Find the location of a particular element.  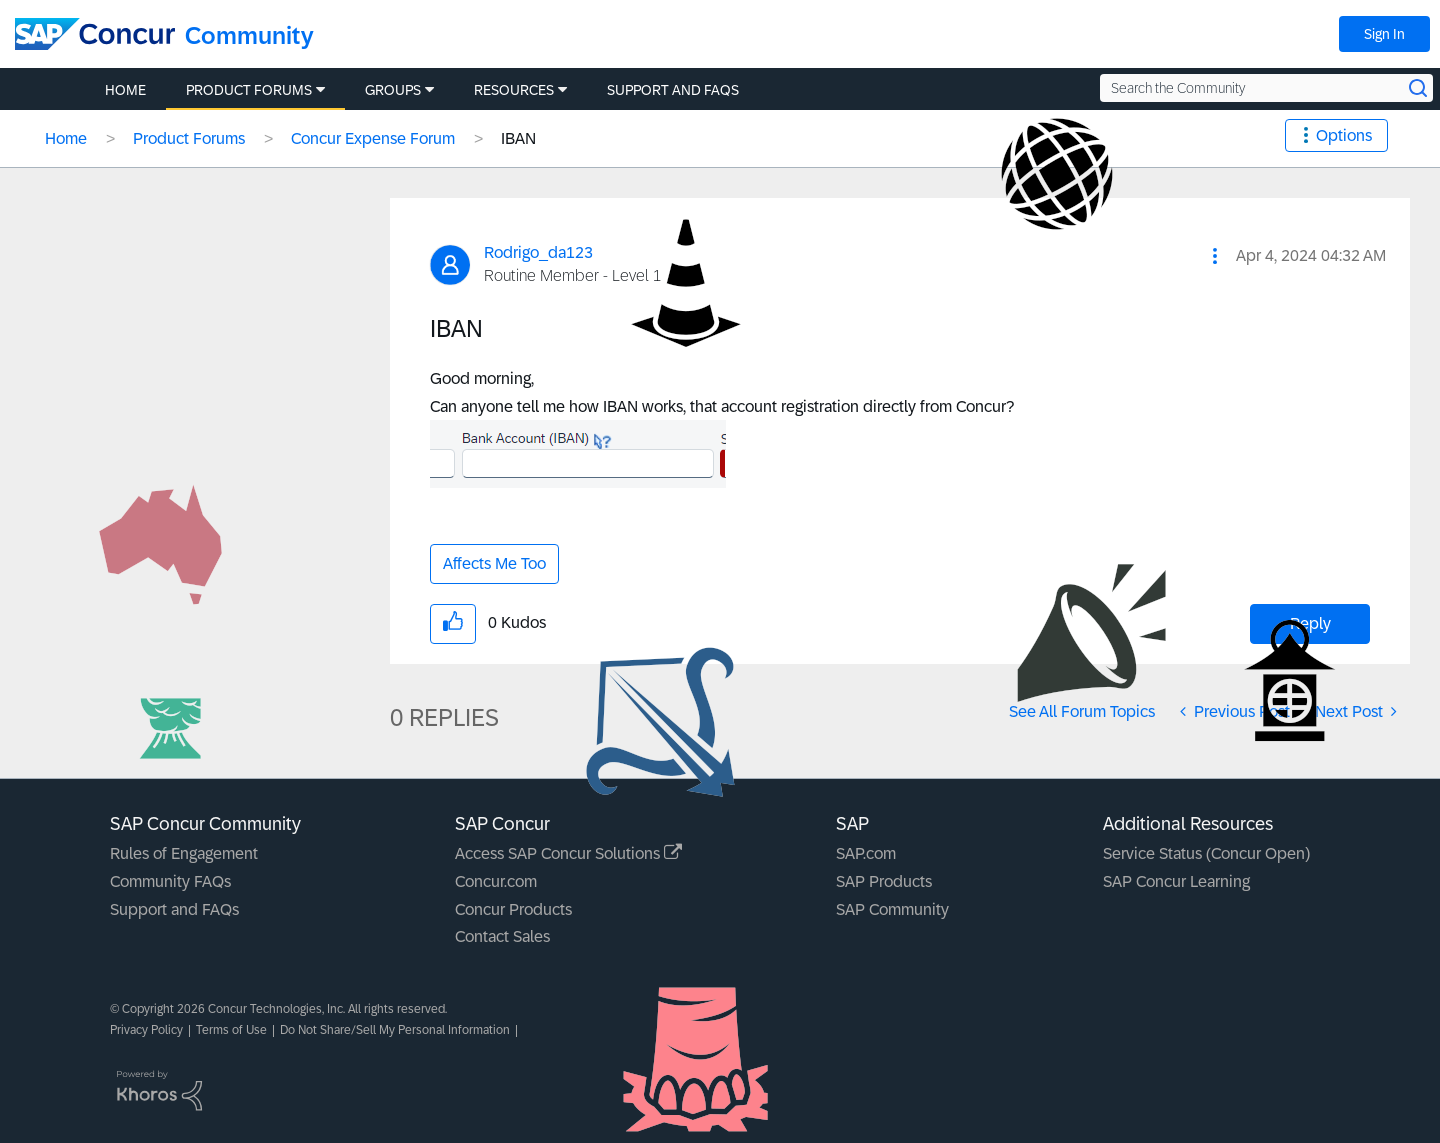

indicates volcanic activity or geological hazard is located at coordinates (170, 728).